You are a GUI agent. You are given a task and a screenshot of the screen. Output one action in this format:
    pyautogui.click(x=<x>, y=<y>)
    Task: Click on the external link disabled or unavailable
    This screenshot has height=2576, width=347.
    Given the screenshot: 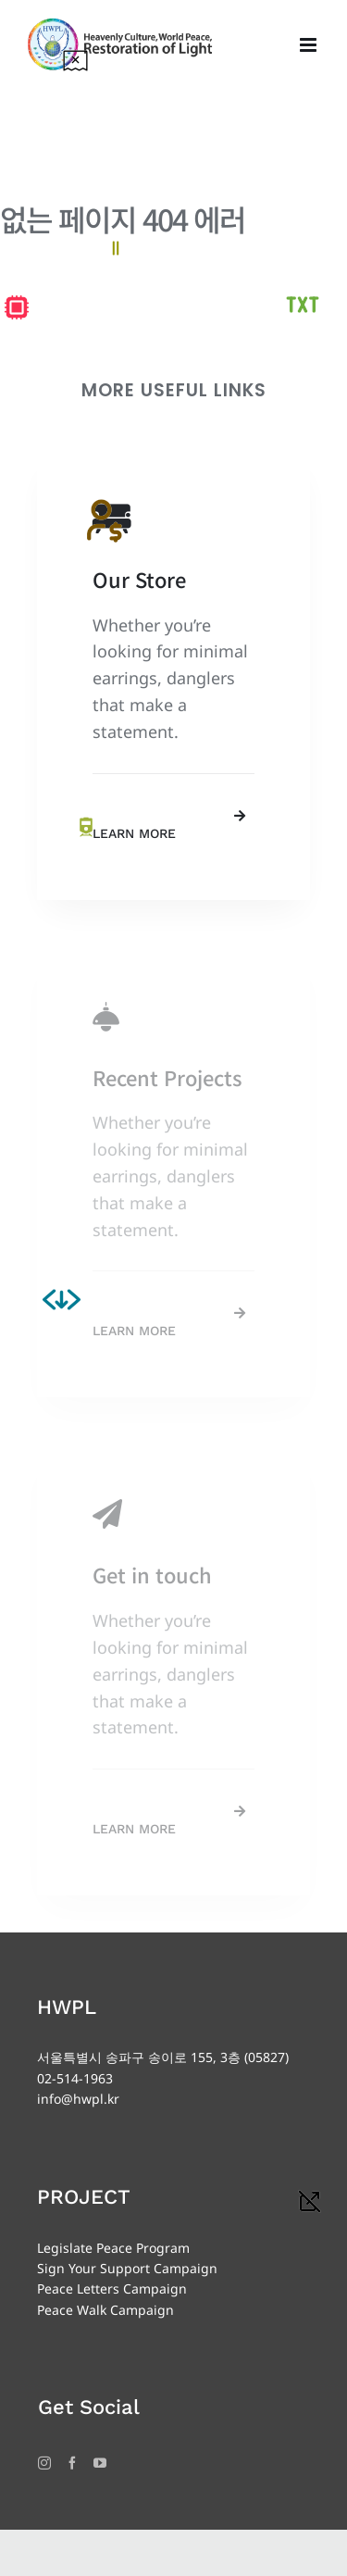 What is the action you would take?
    pyautogui.click(x=309, y=2201)
    